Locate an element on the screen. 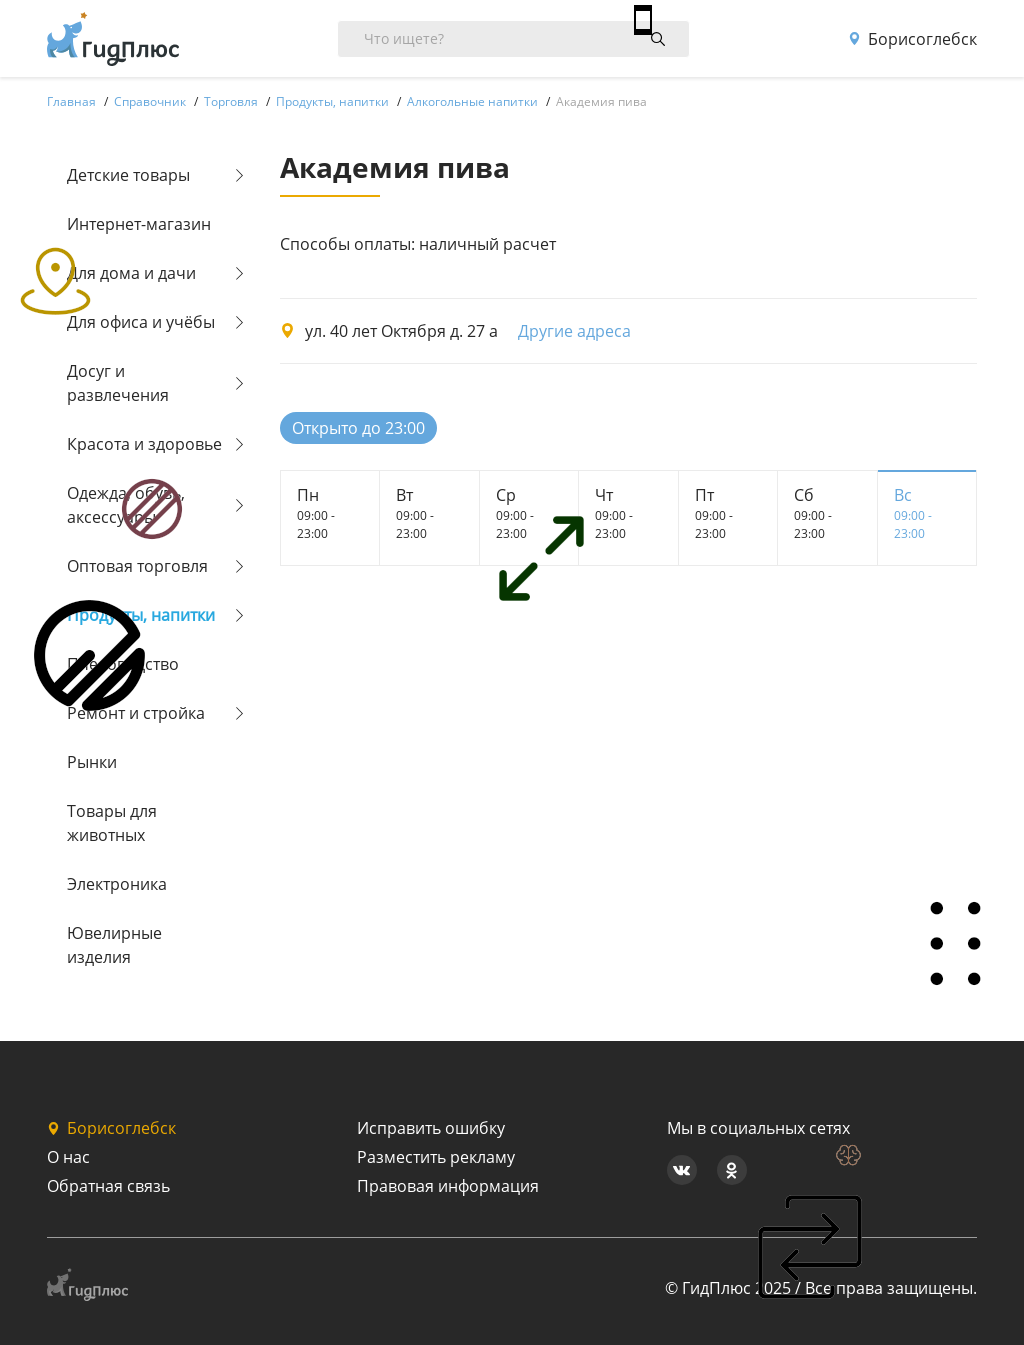 The image size is (1024, 1345). expand to fullscreen mode is located at coordinates (541, 558).